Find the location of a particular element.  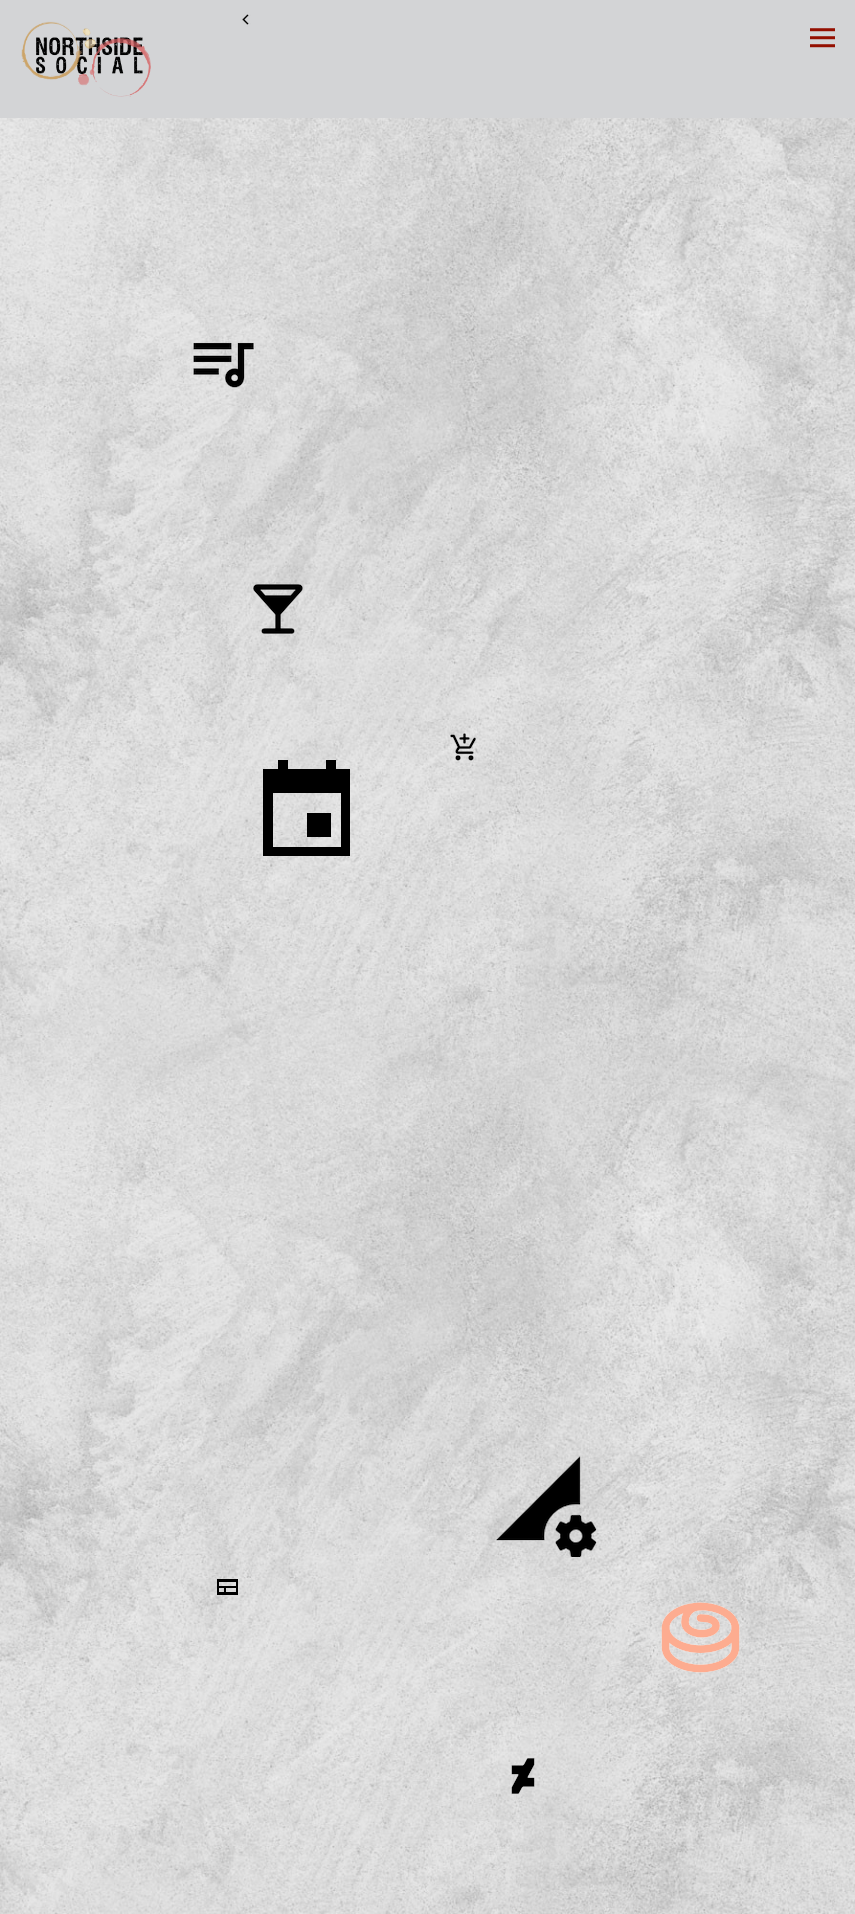

find nearby bars or nightlife is located at coordinates (278, 609).